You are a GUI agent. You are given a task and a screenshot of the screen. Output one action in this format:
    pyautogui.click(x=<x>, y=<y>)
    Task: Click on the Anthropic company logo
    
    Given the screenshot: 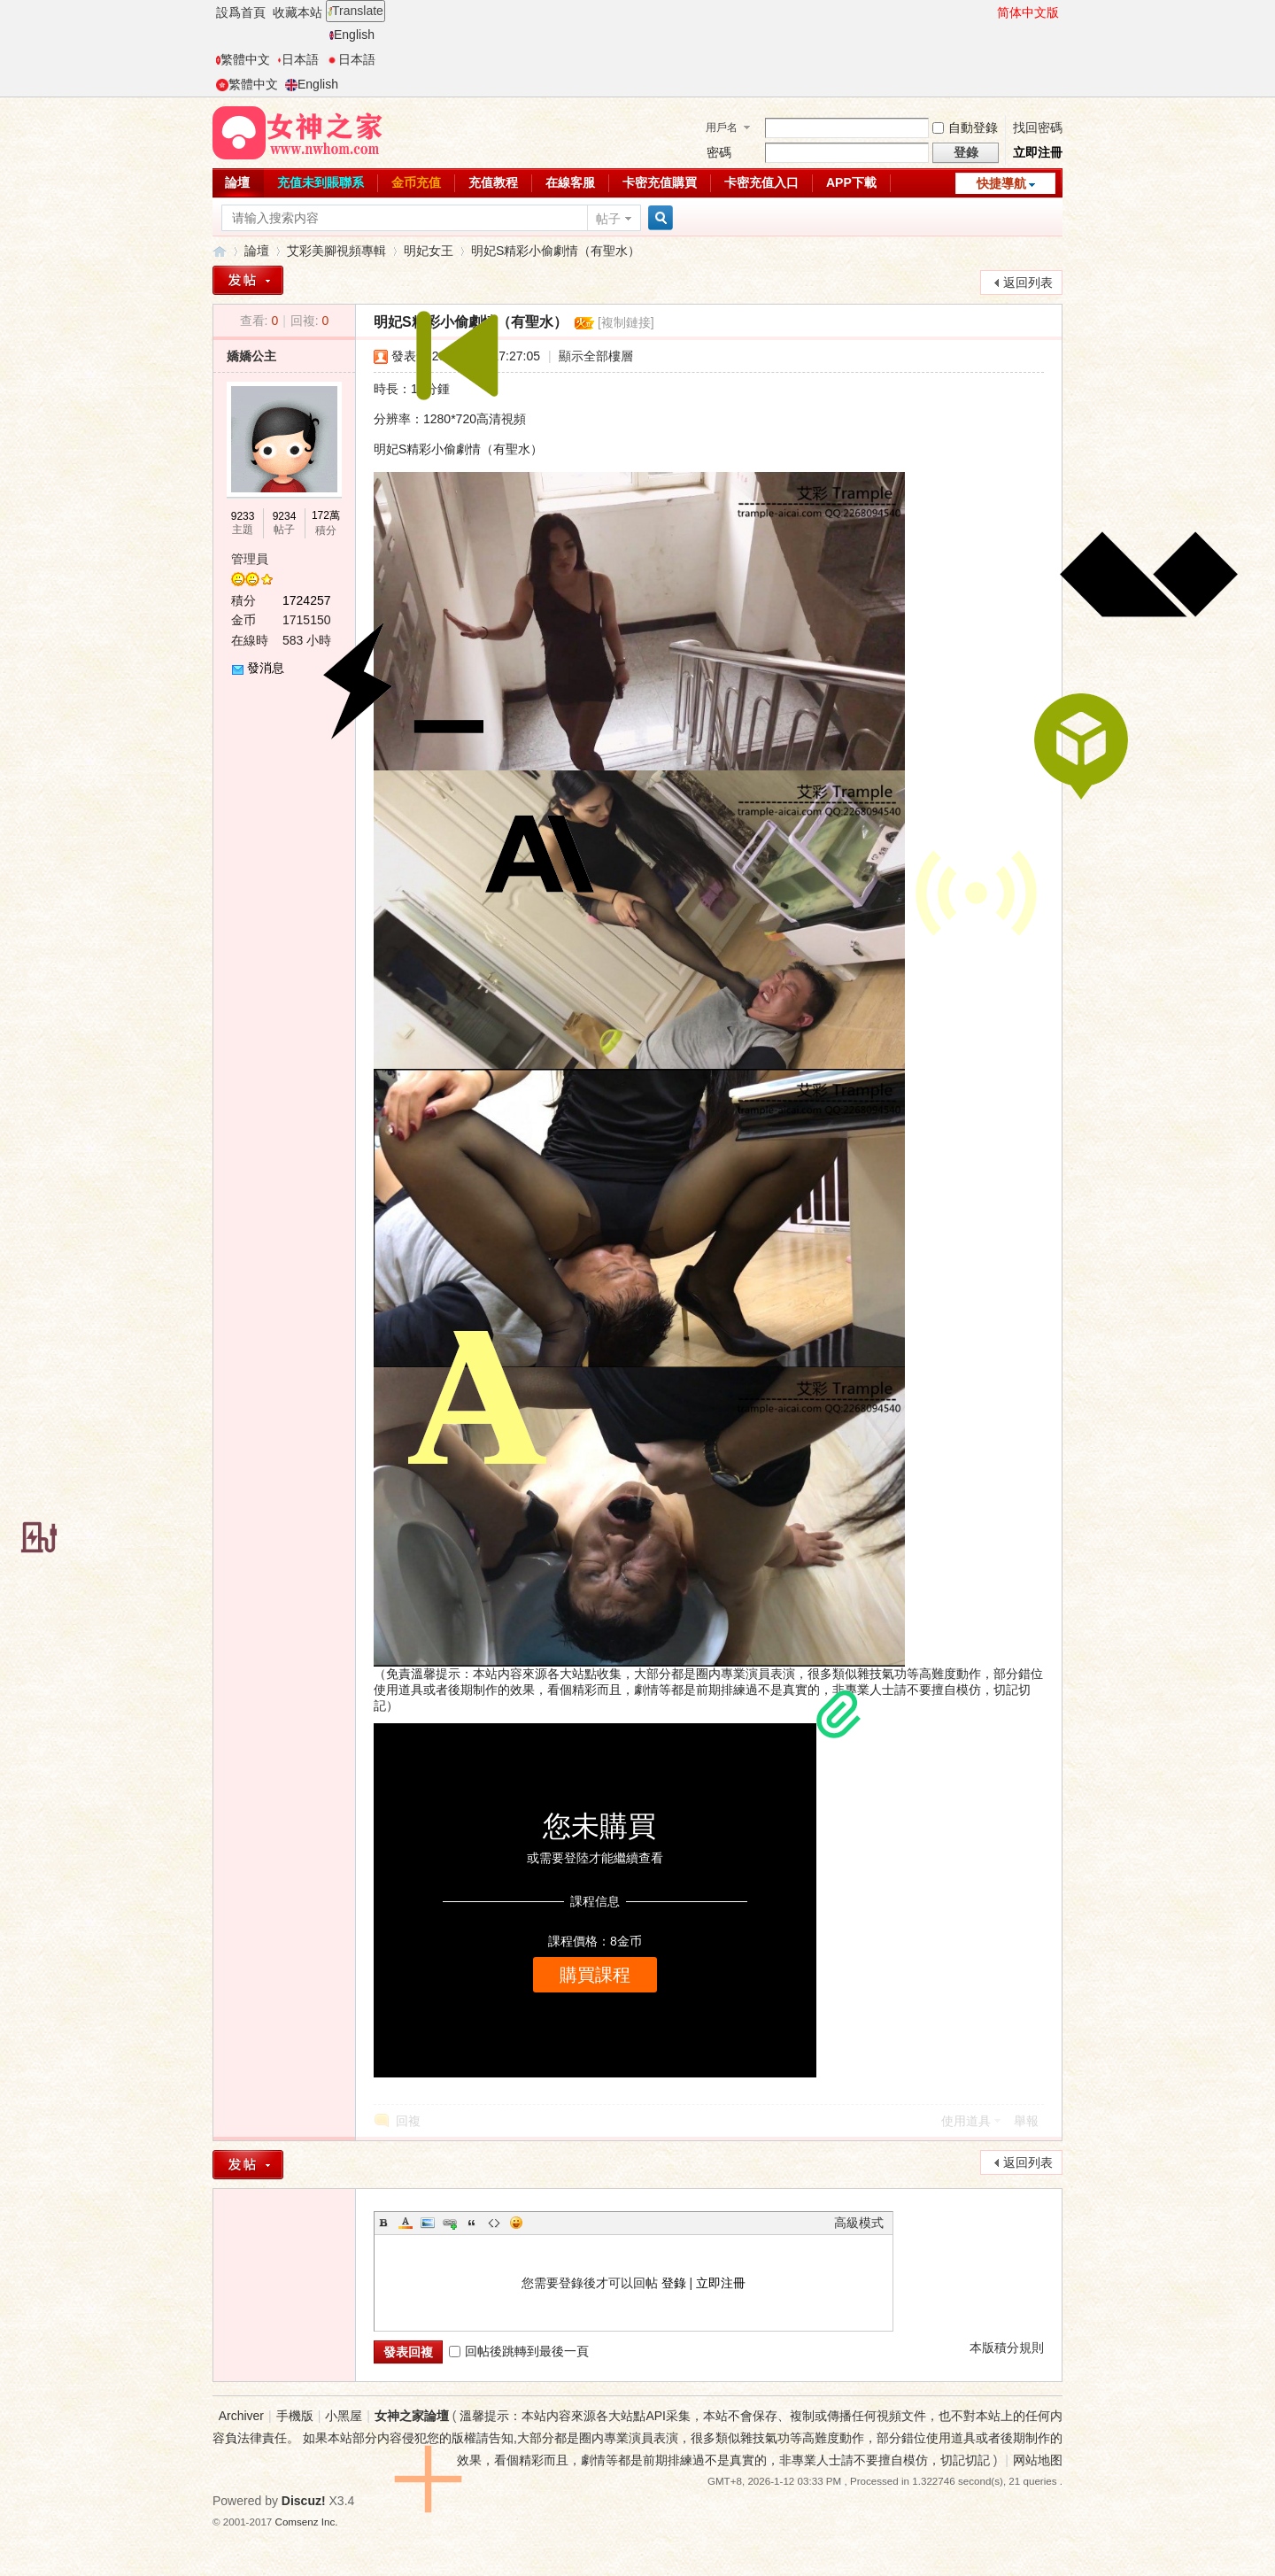 What is the action you would take?
    pyautogui.click(x=539, y=851)
    